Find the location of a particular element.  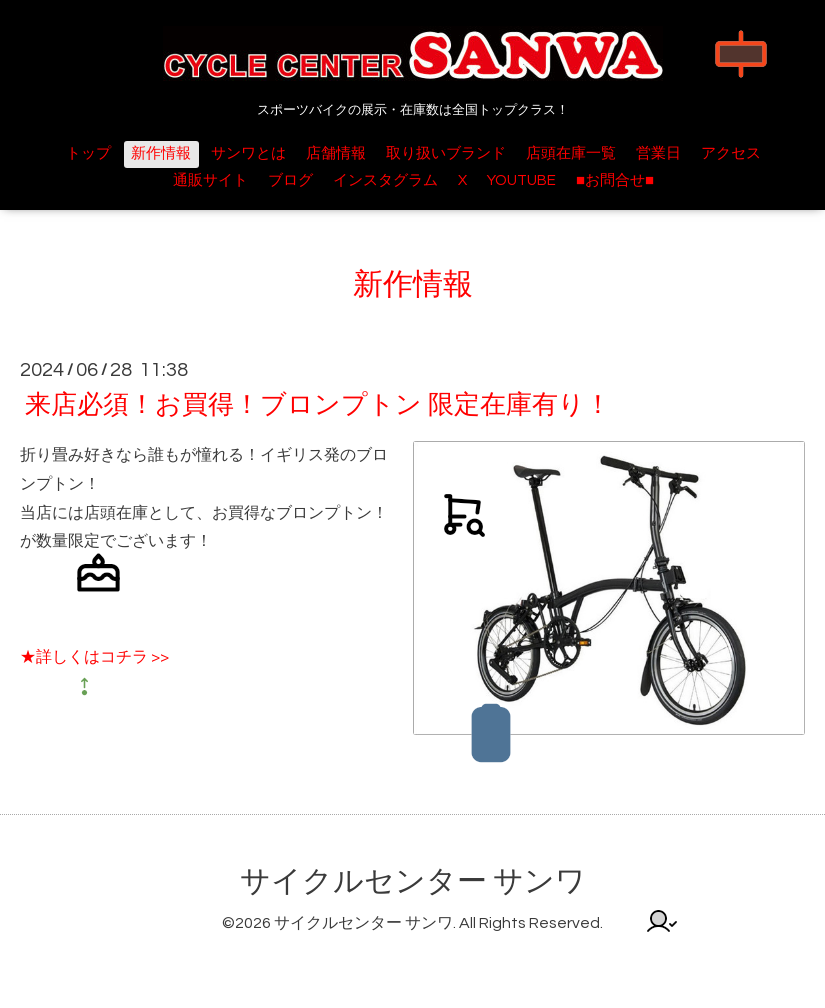

confirm or verify a user account is located at coordinates (661, 922).